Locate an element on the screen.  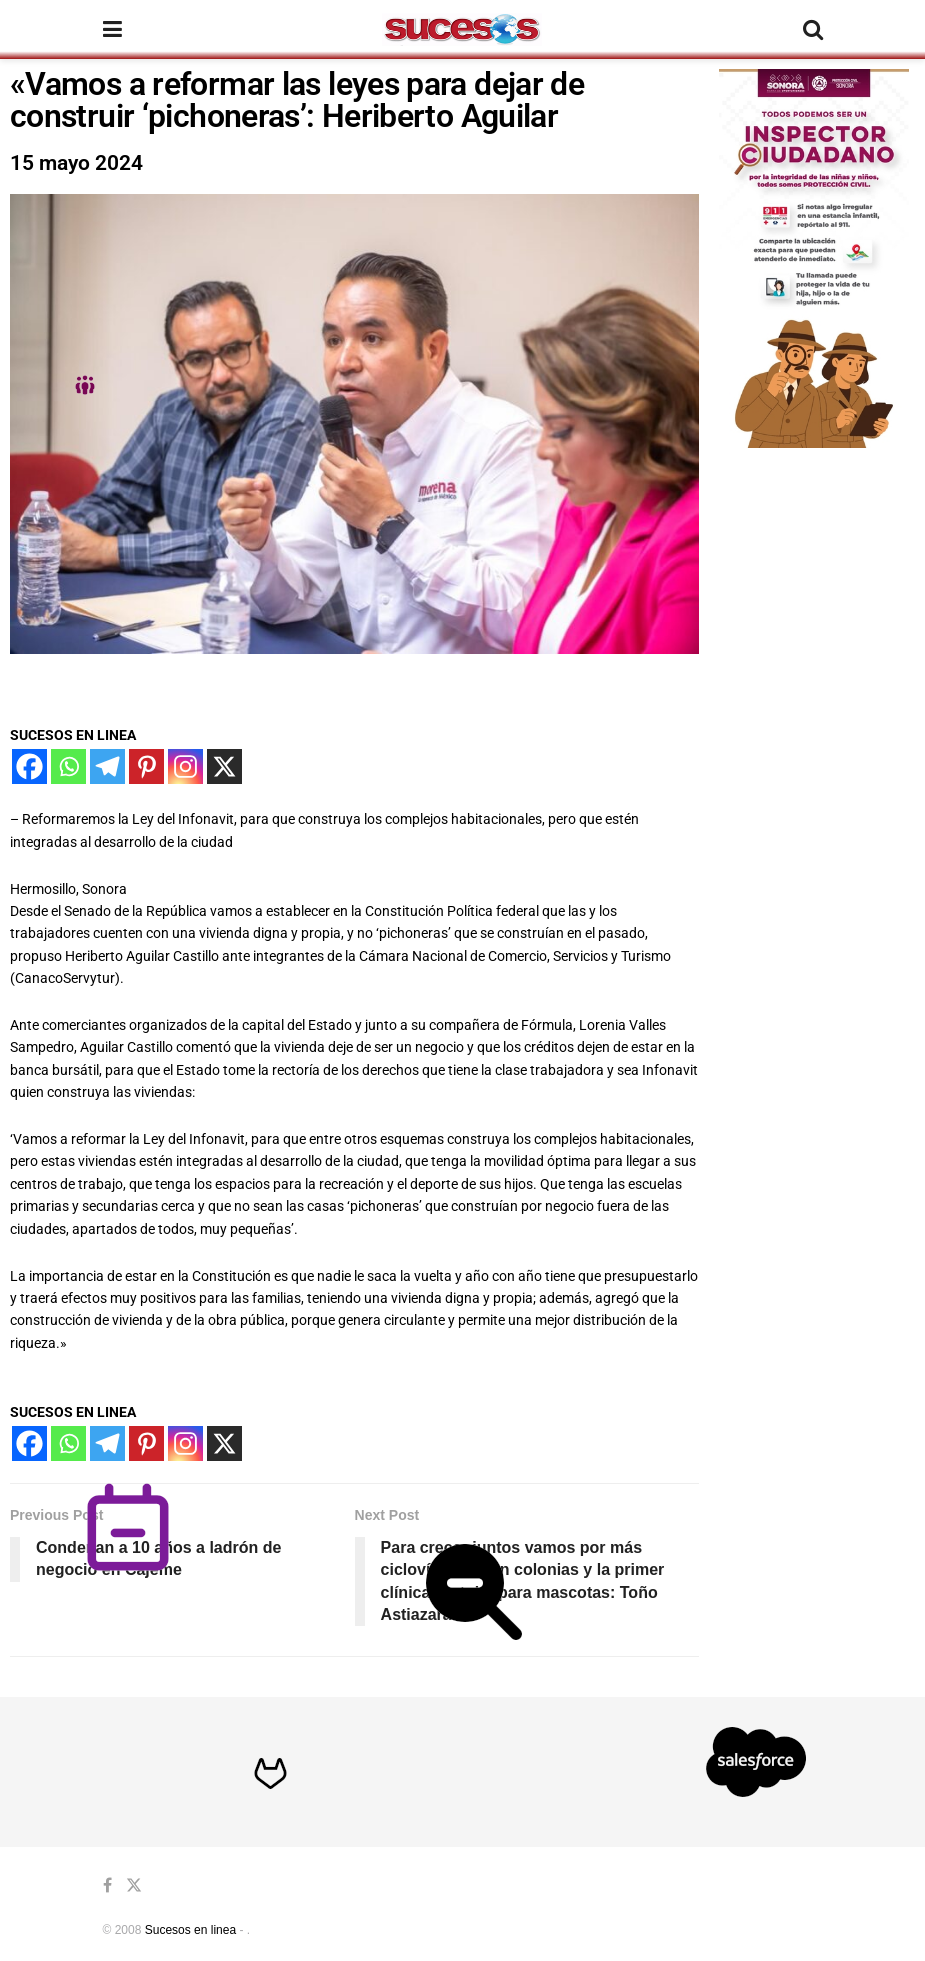
open GitLab repository is located at coordinates (270, 1773).